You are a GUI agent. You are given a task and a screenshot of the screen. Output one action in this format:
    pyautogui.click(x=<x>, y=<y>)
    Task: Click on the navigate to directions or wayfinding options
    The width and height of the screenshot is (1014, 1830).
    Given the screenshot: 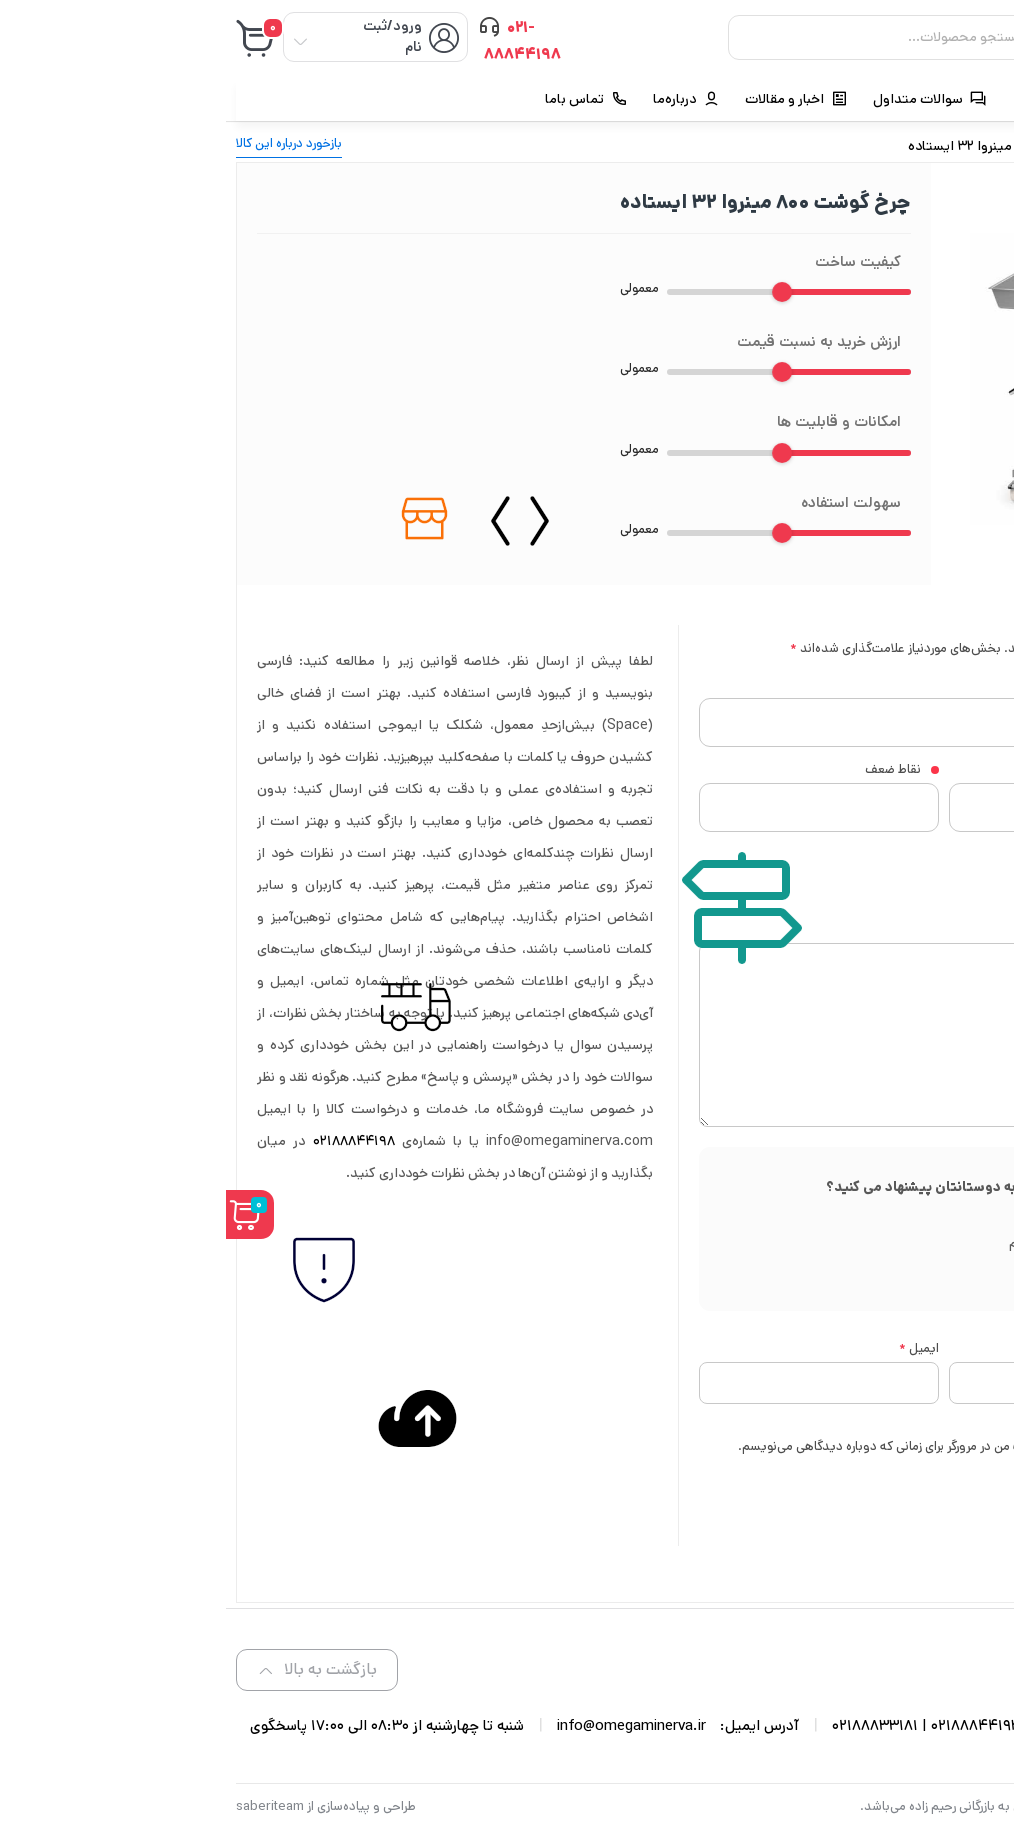 What is the action you would take?
    pyautogui.click(x=742, y=908)
    